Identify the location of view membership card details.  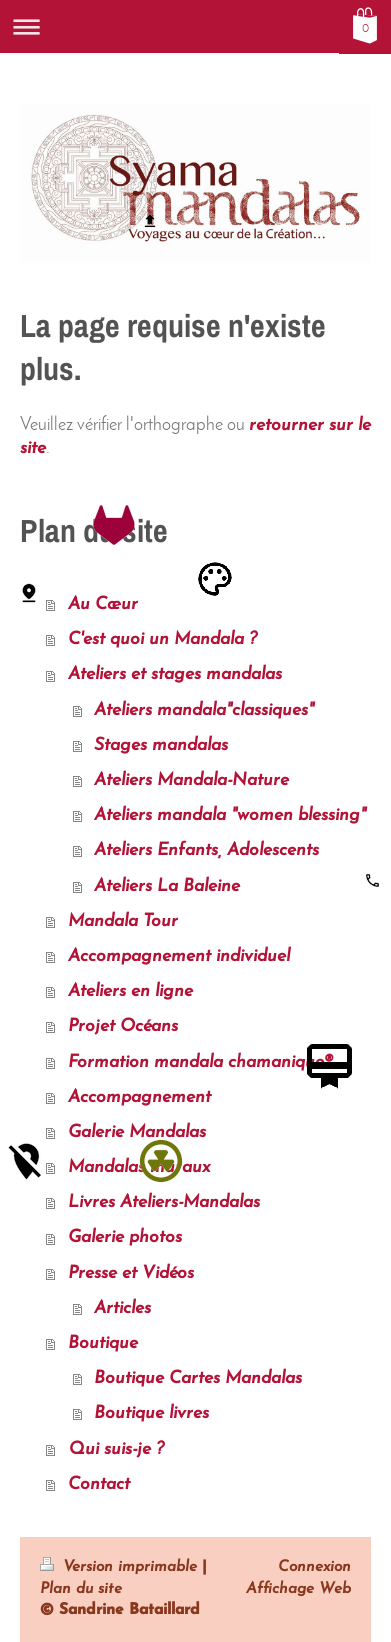
(329, 1066).